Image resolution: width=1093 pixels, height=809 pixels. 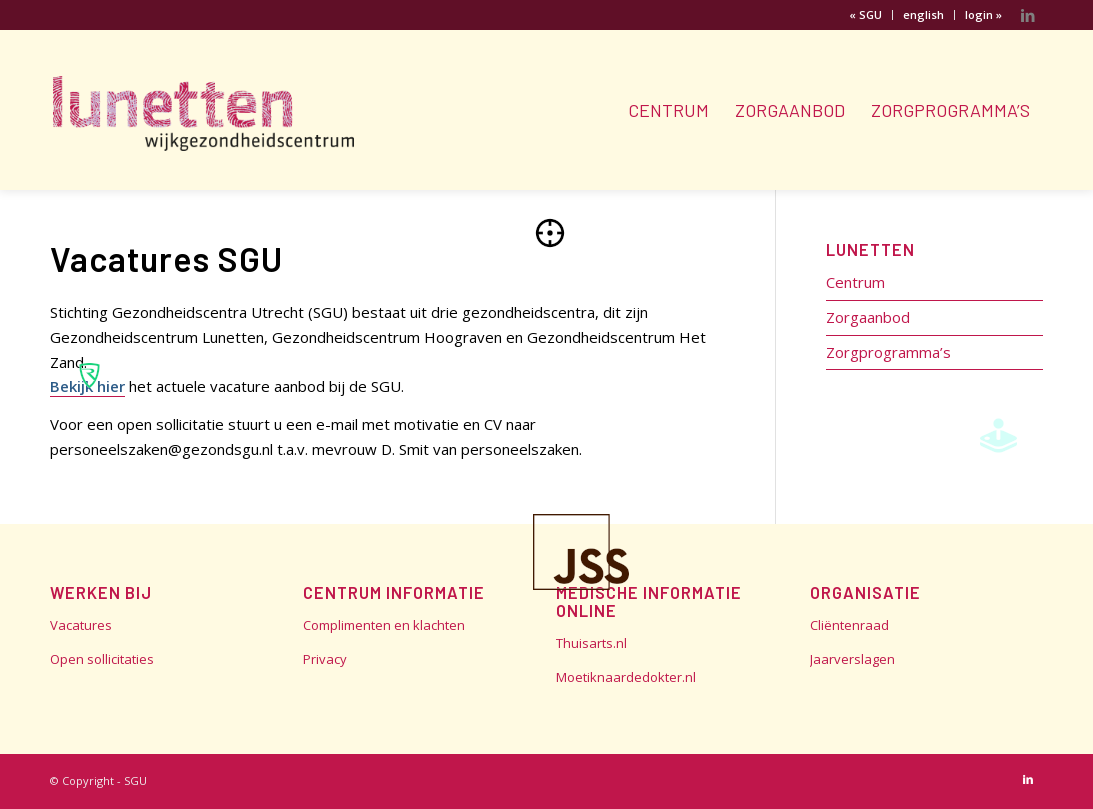 What do you see at coordinates (998, 435) in the screenshot?
I see `open Apple Arcade gaming service` at bounding box center [998, 435].